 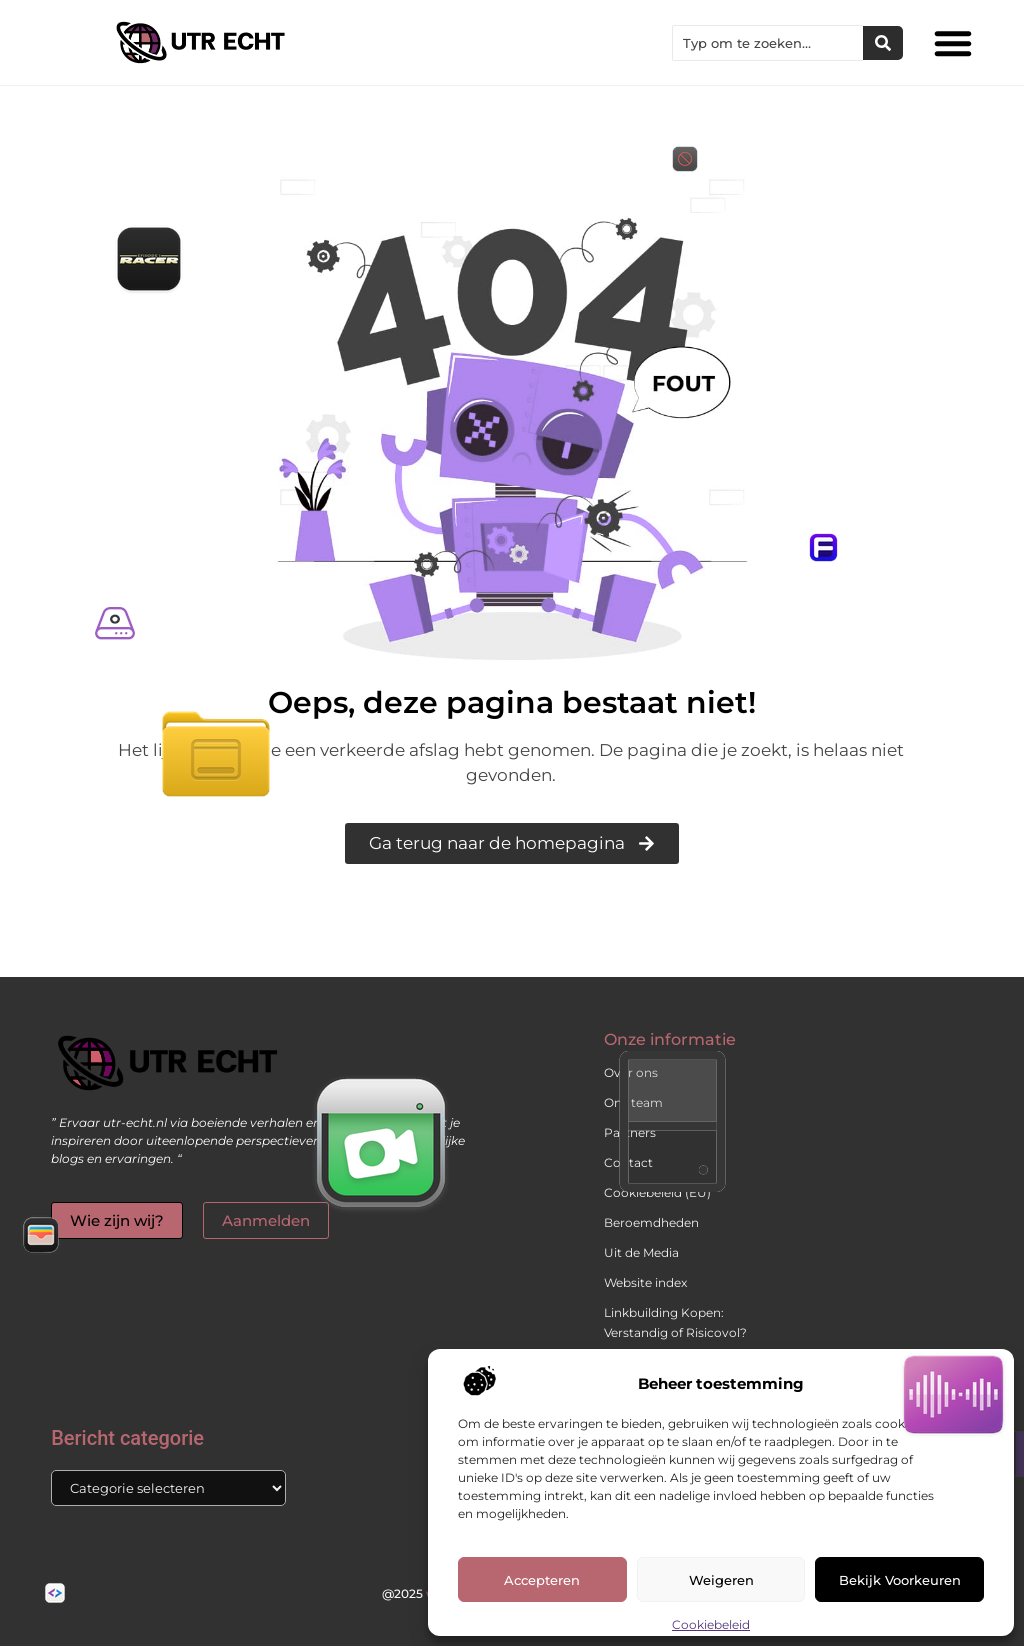 What do you see at coordinates (216, 754) in the screenshot?
I see `open desktop folder` at bounding box center [216, 754].